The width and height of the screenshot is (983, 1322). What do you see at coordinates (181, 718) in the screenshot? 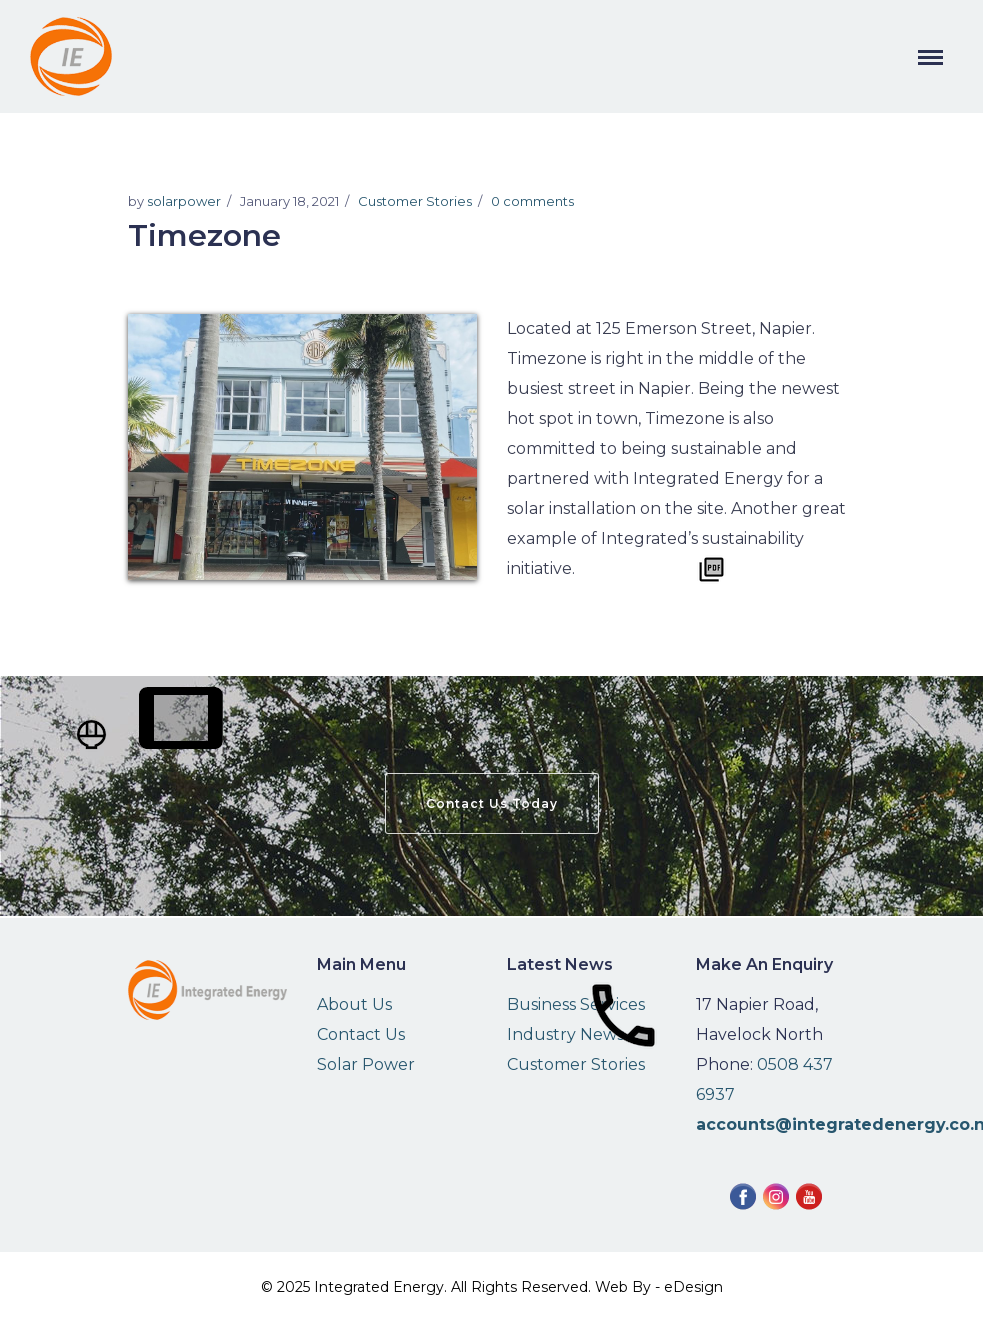
I see `switch to tablet view or layout` at bounding box center [181, 718].